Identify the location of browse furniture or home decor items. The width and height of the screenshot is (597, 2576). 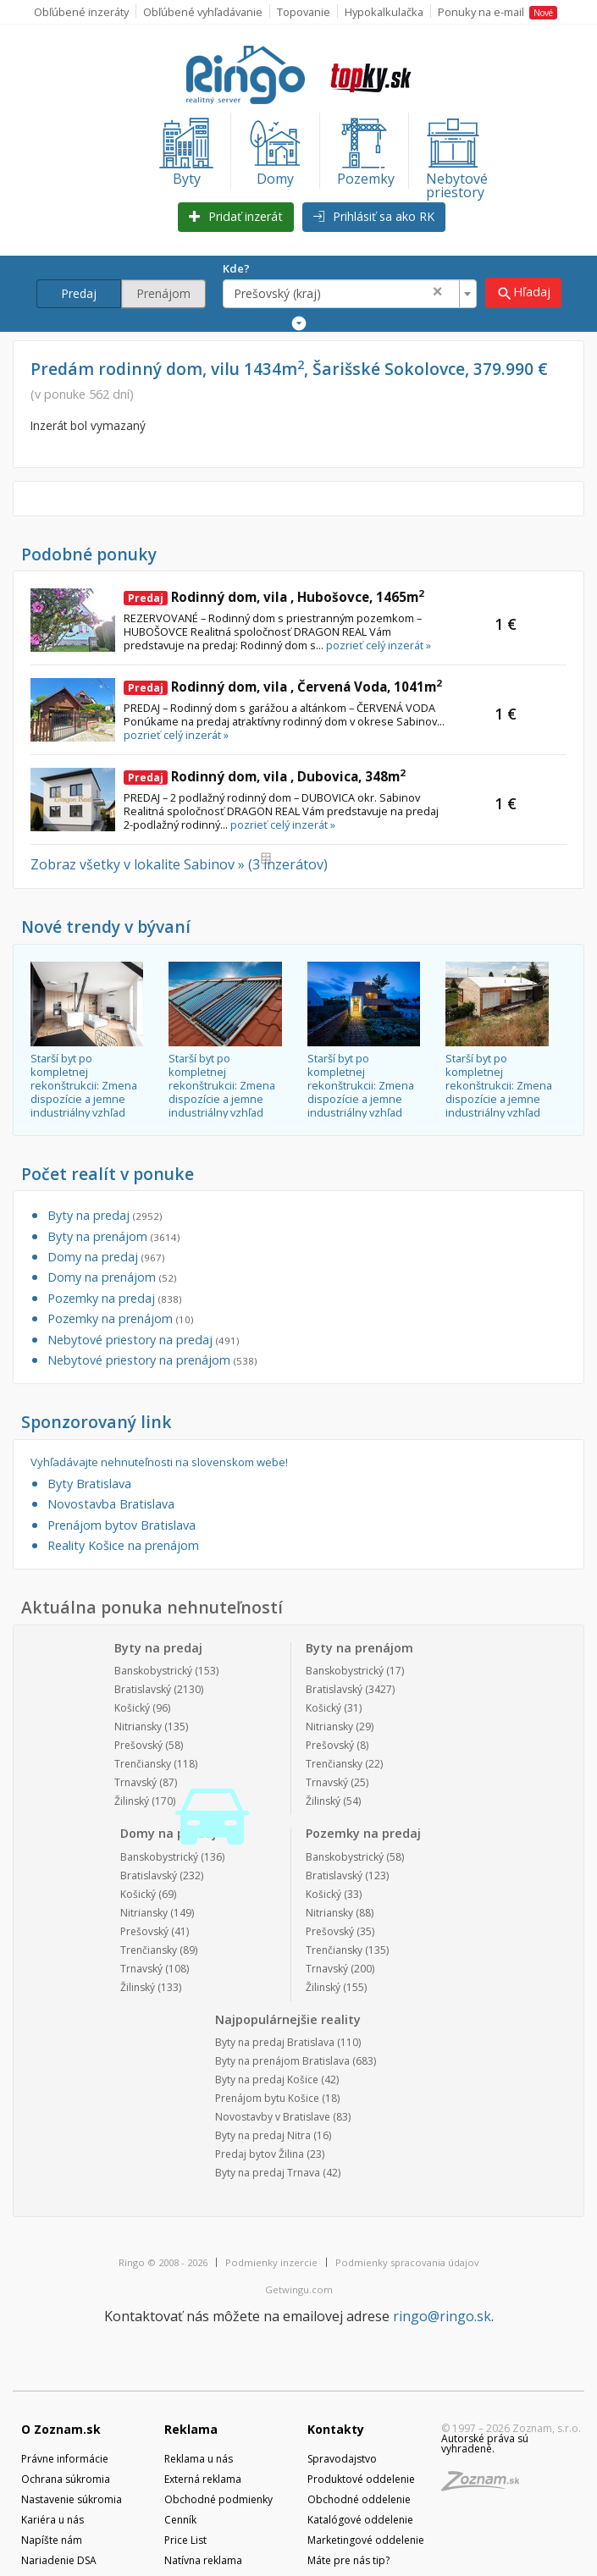
(266, 858).